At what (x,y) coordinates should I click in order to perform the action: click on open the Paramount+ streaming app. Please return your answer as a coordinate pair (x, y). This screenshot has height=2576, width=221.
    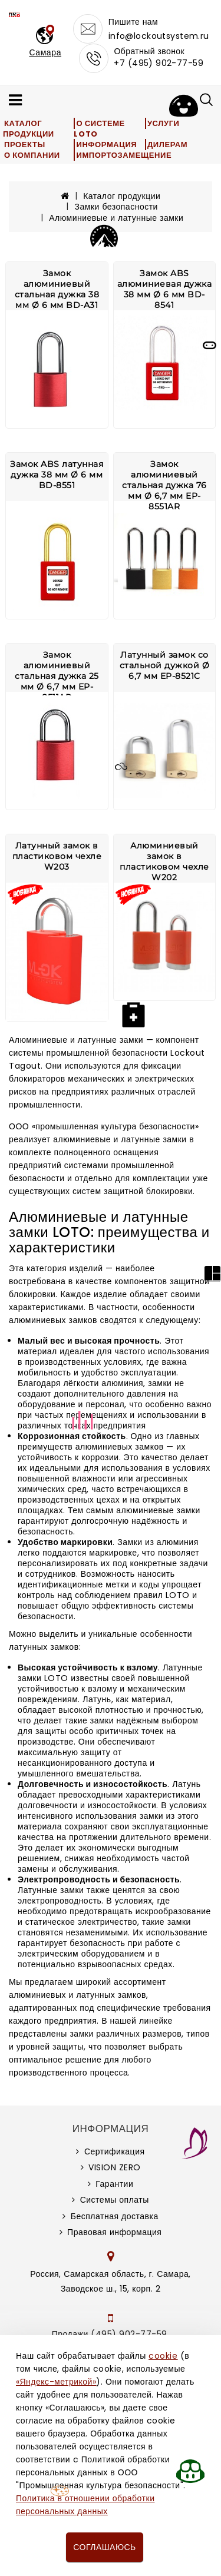
    Looking at the image, I should click on (104, 236).